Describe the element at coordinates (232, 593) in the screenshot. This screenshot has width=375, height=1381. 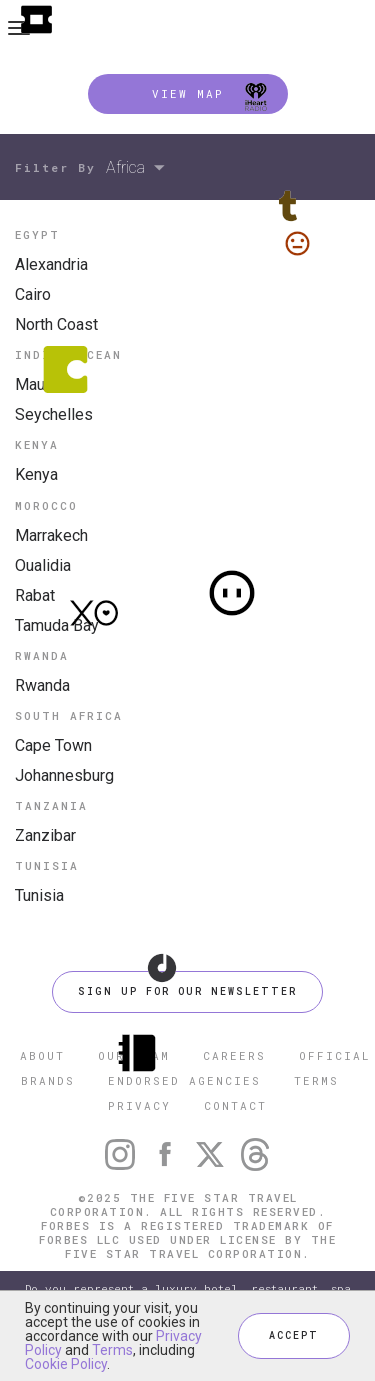
I see `indicates power outlet or electrical socket location` at that location.